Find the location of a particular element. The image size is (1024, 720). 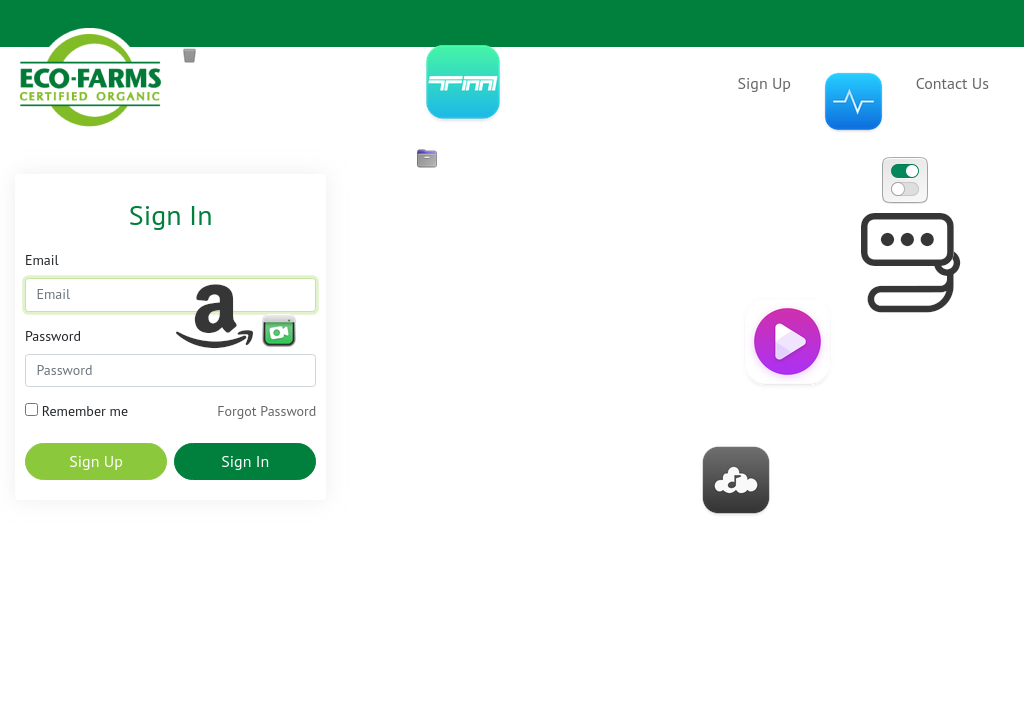

launch trackmania racing game is located at coordinates (463, 82).